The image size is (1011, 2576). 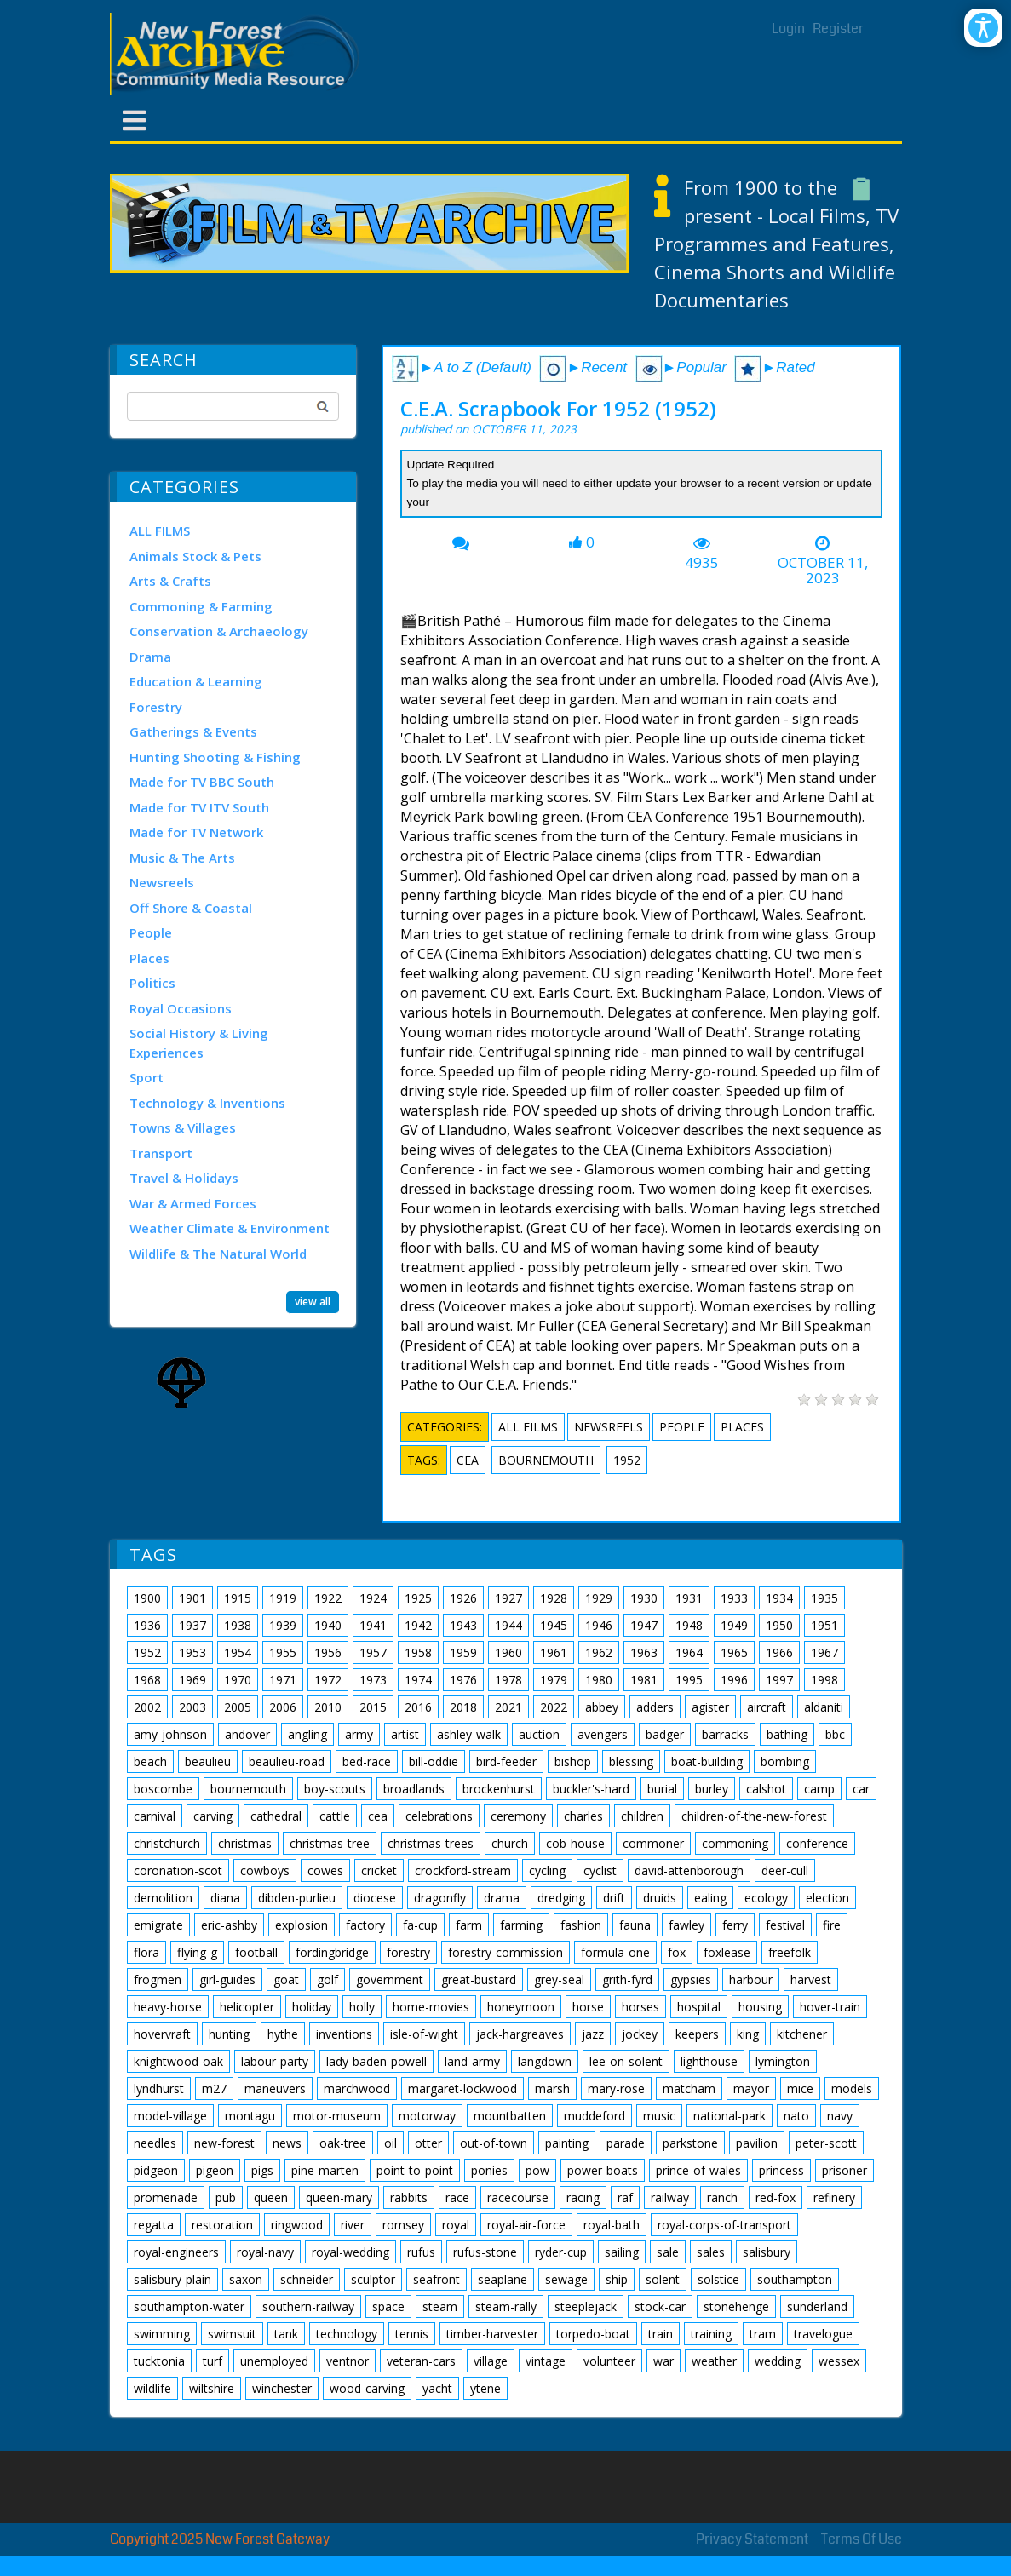 What do you see at coordinates (181, 1384) in the screenshot?
I see `access emergency or backup options` at bounding box center [181, 1384].